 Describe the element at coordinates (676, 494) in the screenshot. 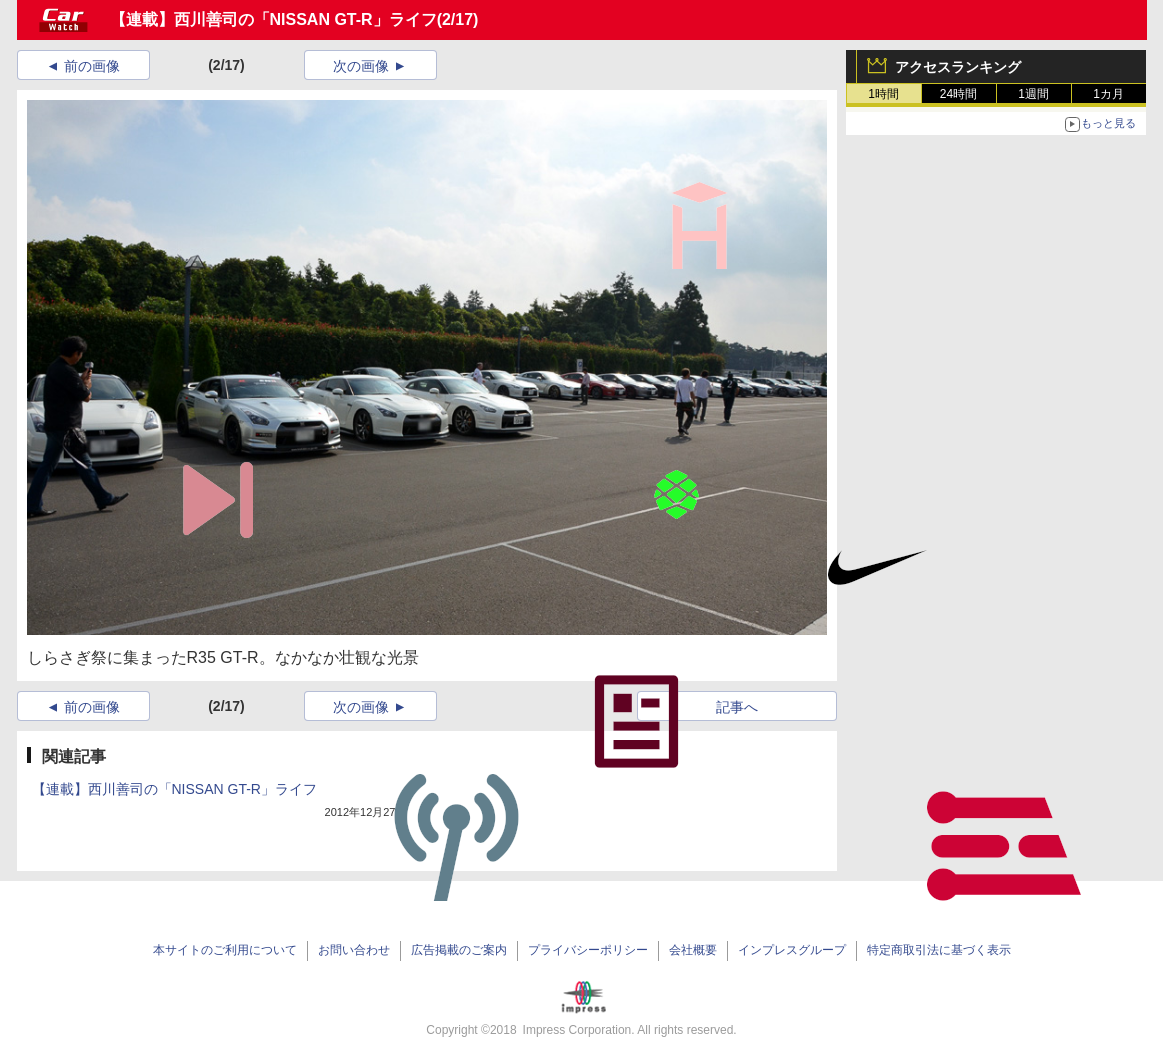

I see `RedwoodJS framework logo` at that location.